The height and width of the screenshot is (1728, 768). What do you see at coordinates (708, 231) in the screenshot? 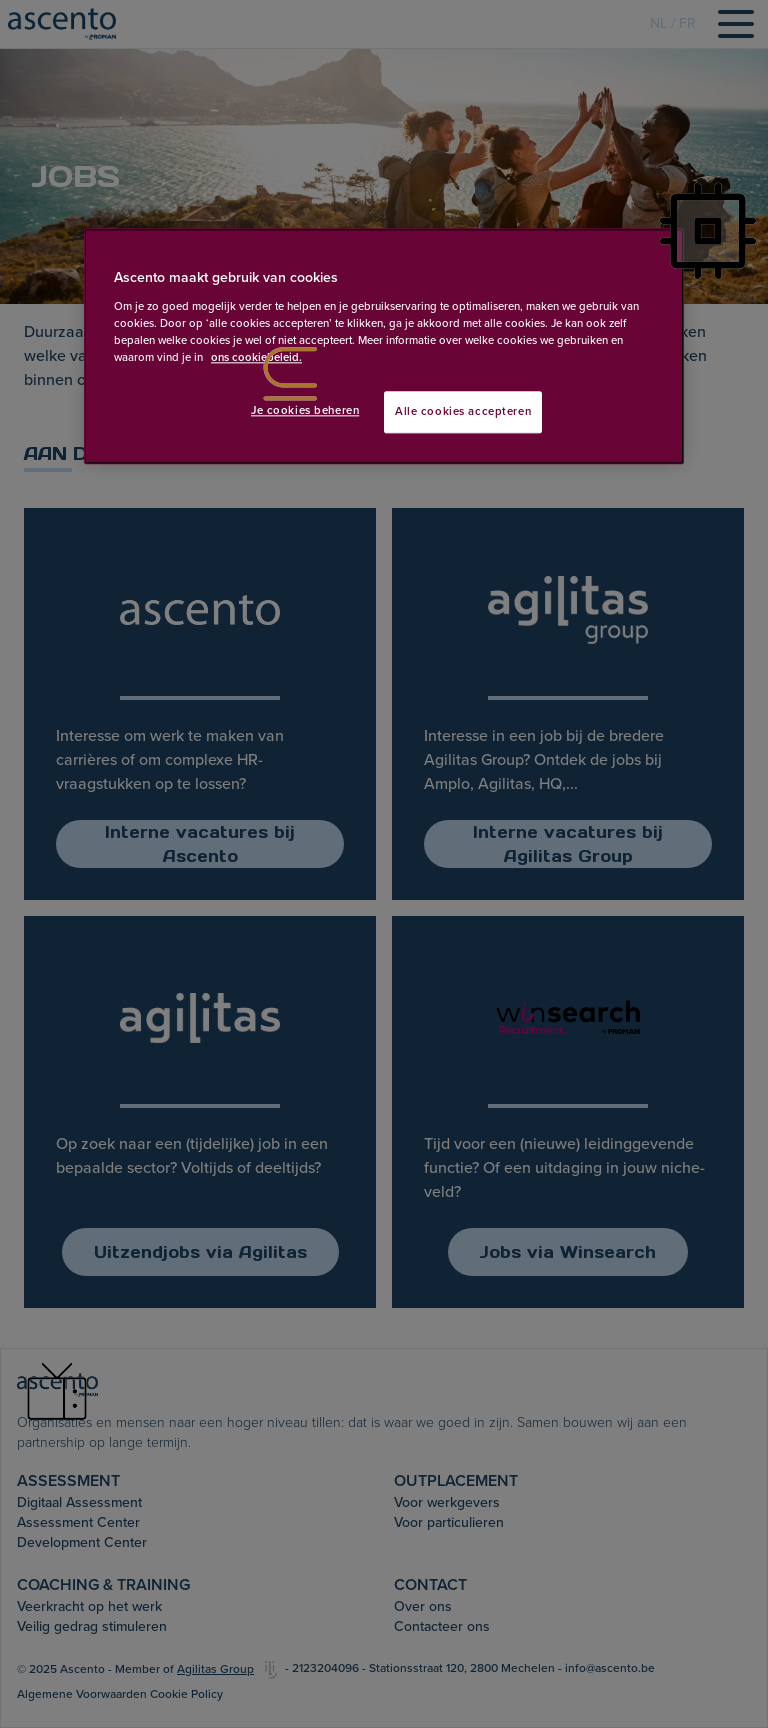
I see `view processor or system performance` at bounding box center [708, 231].